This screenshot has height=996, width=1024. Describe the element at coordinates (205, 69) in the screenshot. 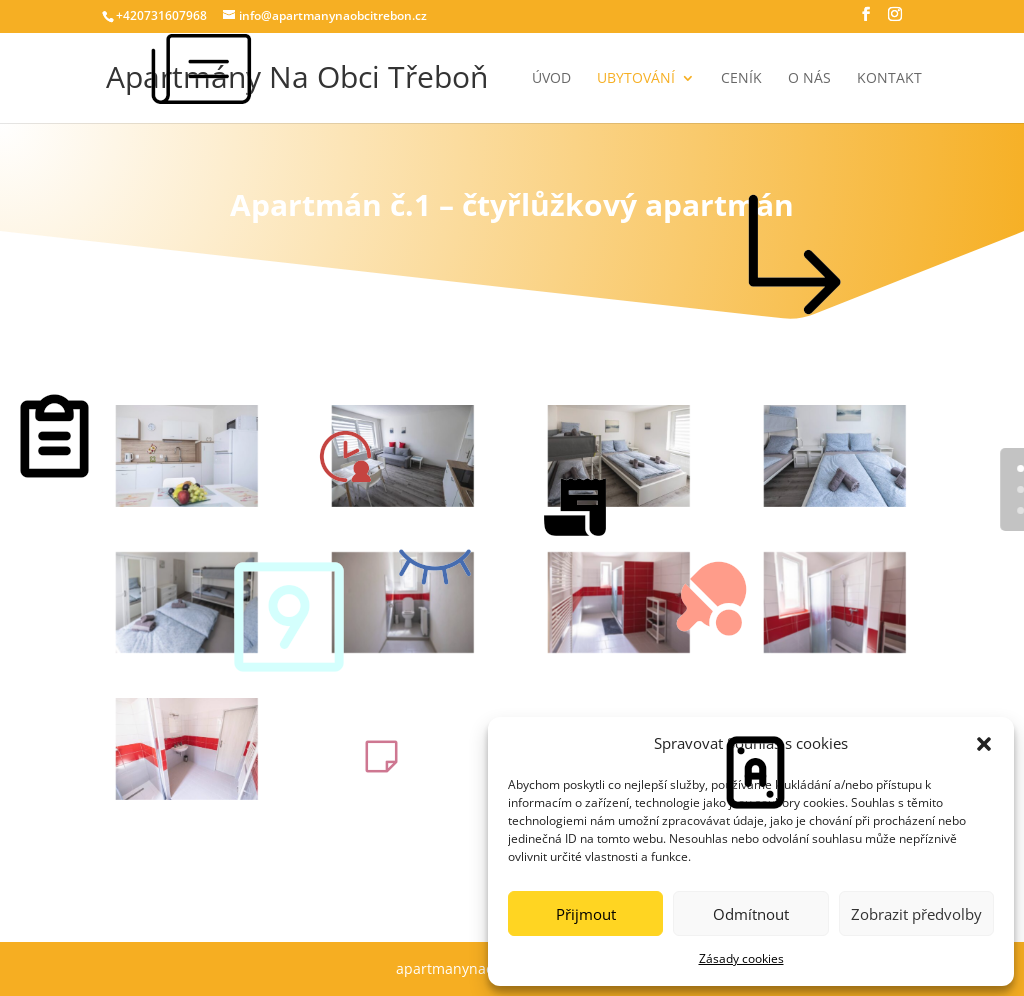

I see `view news or articles` at that location.